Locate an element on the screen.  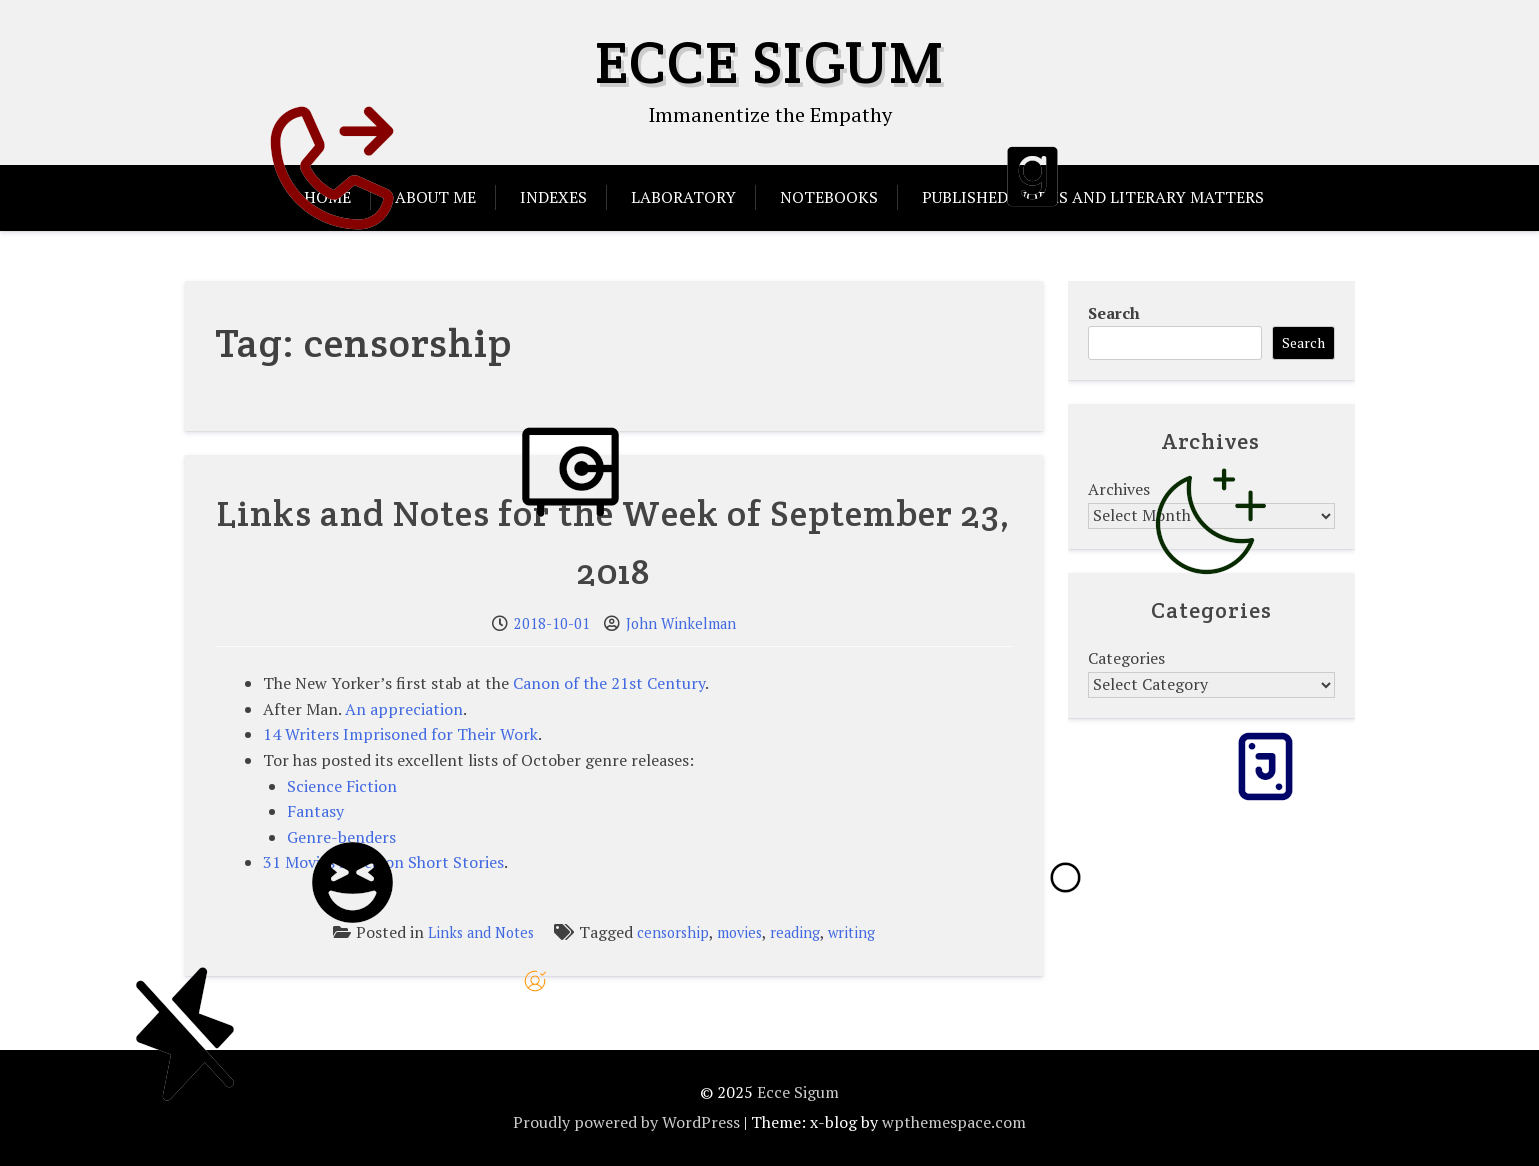
unselected option in a radio button group is located at coordinates (1065, 877).